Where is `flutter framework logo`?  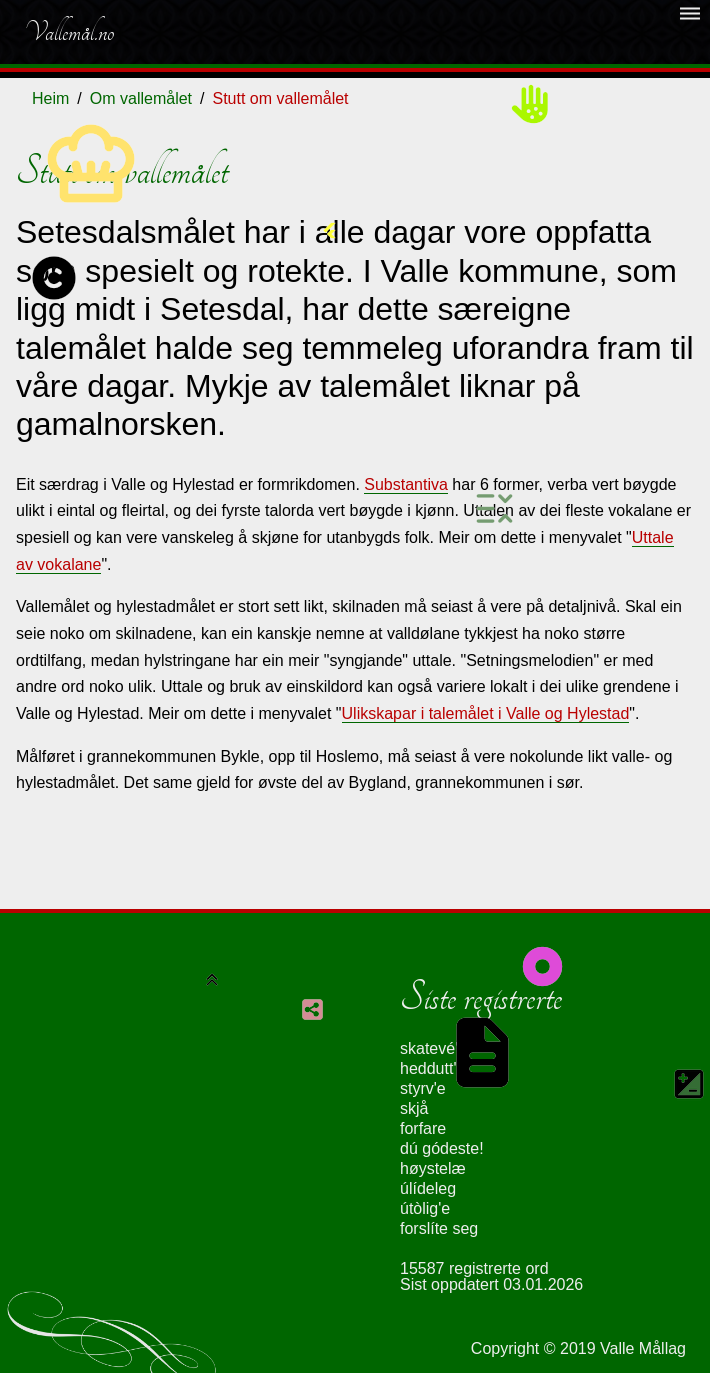 flutter framework logo is located at coordinates (329, 230).